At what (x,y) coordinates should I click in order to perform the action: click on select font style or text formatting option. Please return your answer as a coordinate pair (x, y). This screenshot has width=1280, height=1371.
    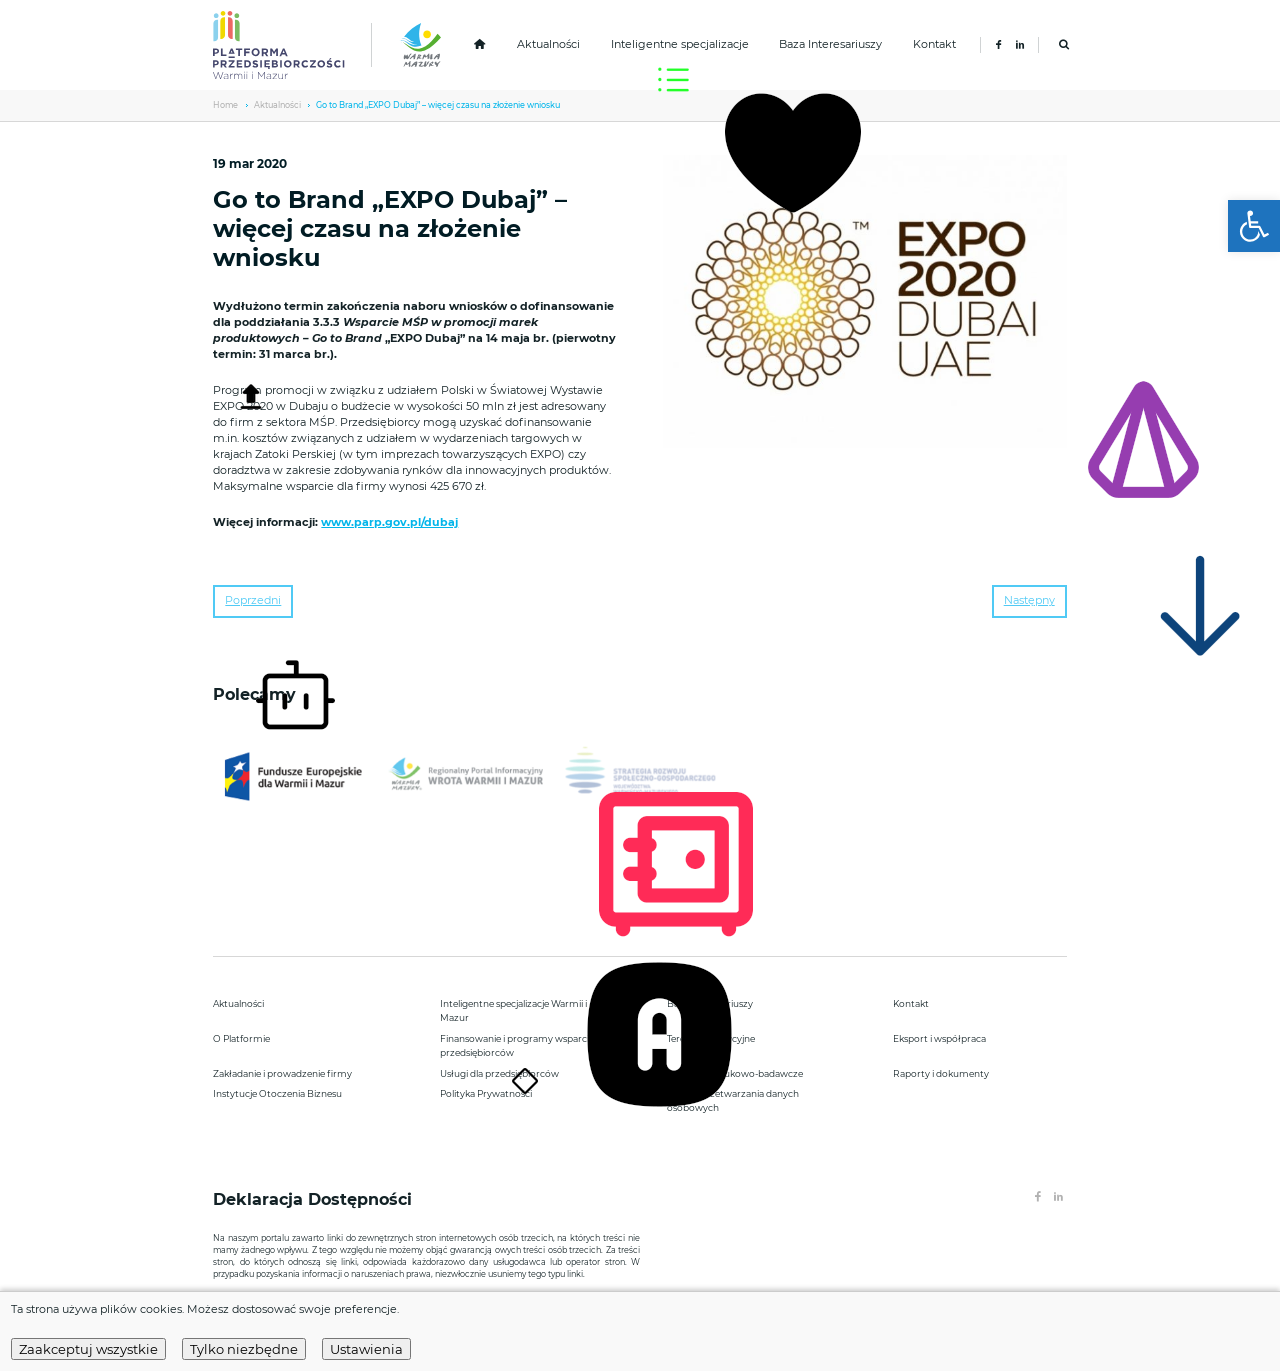
    Looking at the image, I should click on (659, 1034).